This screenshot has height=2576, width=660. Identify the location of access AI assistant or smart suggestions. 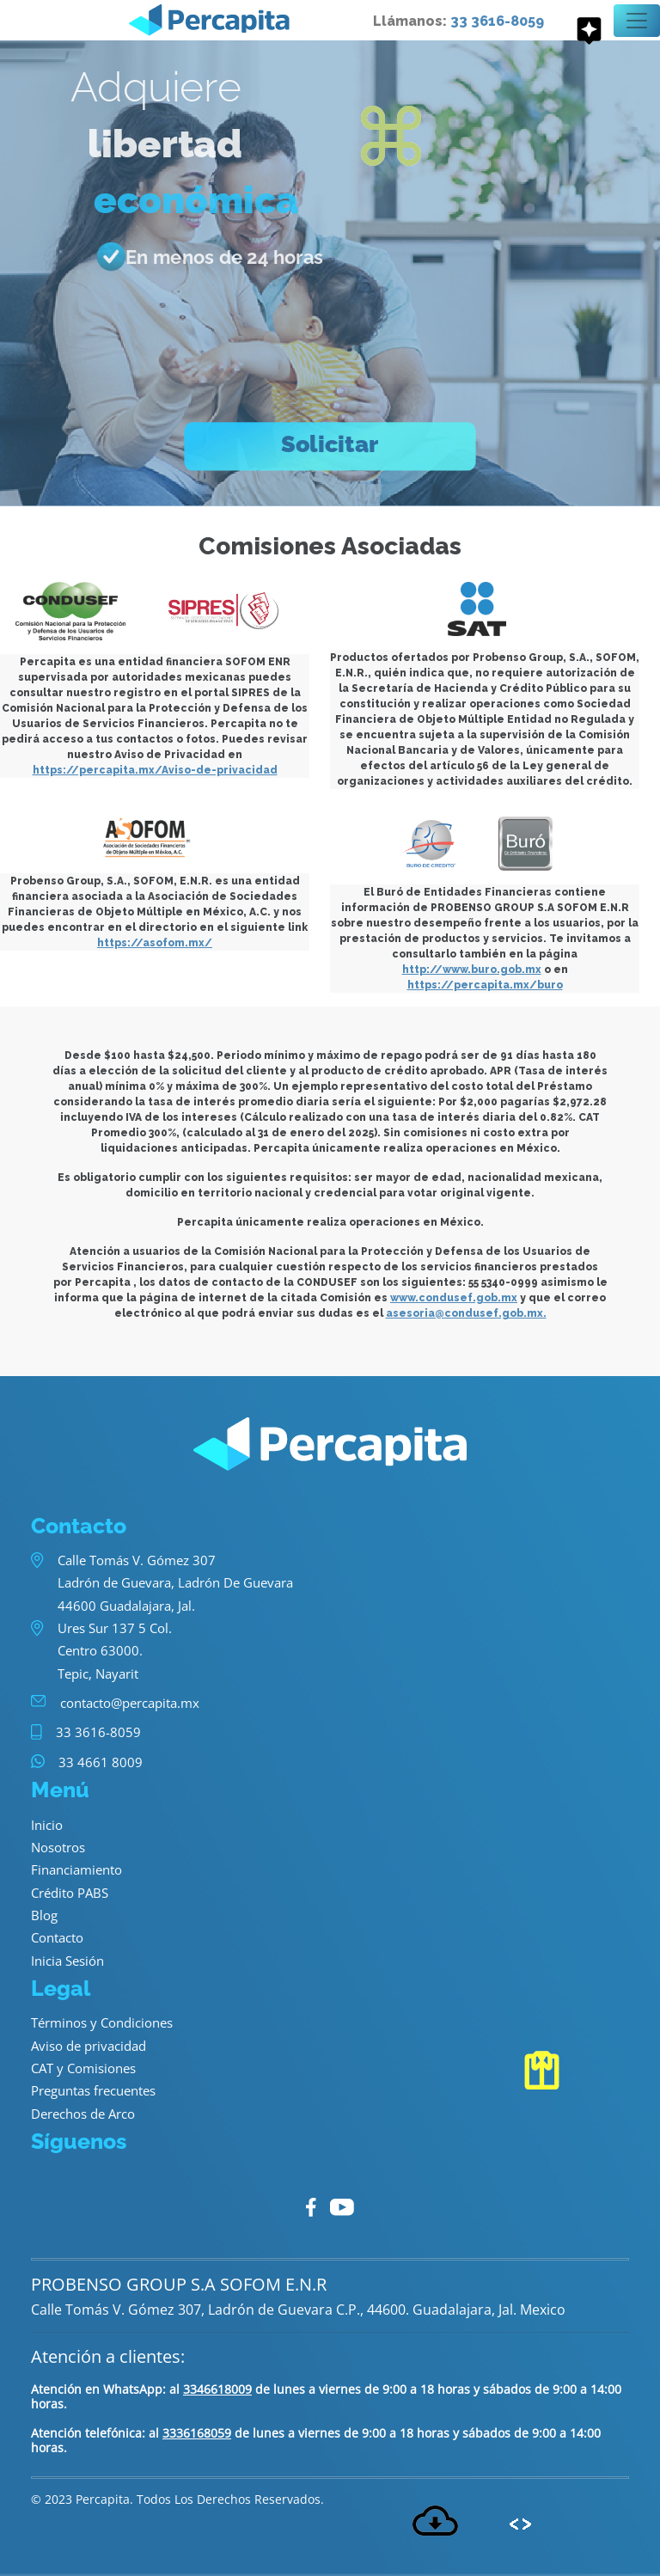
(589, 30).